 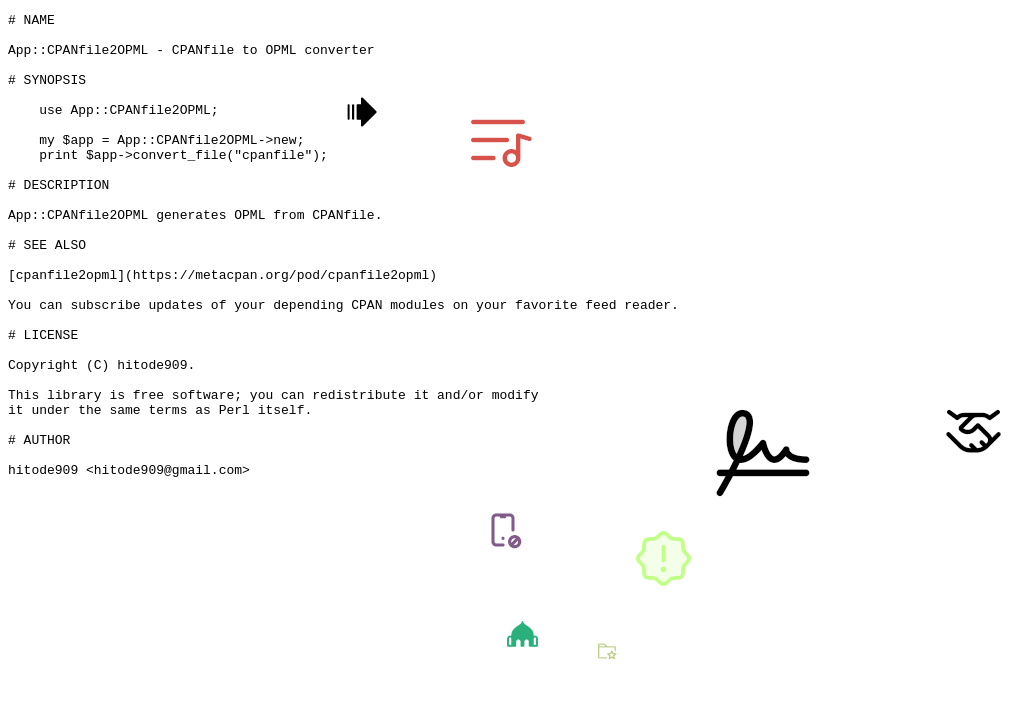 I want to click on view your music playlist, so click(x=498, y=140).